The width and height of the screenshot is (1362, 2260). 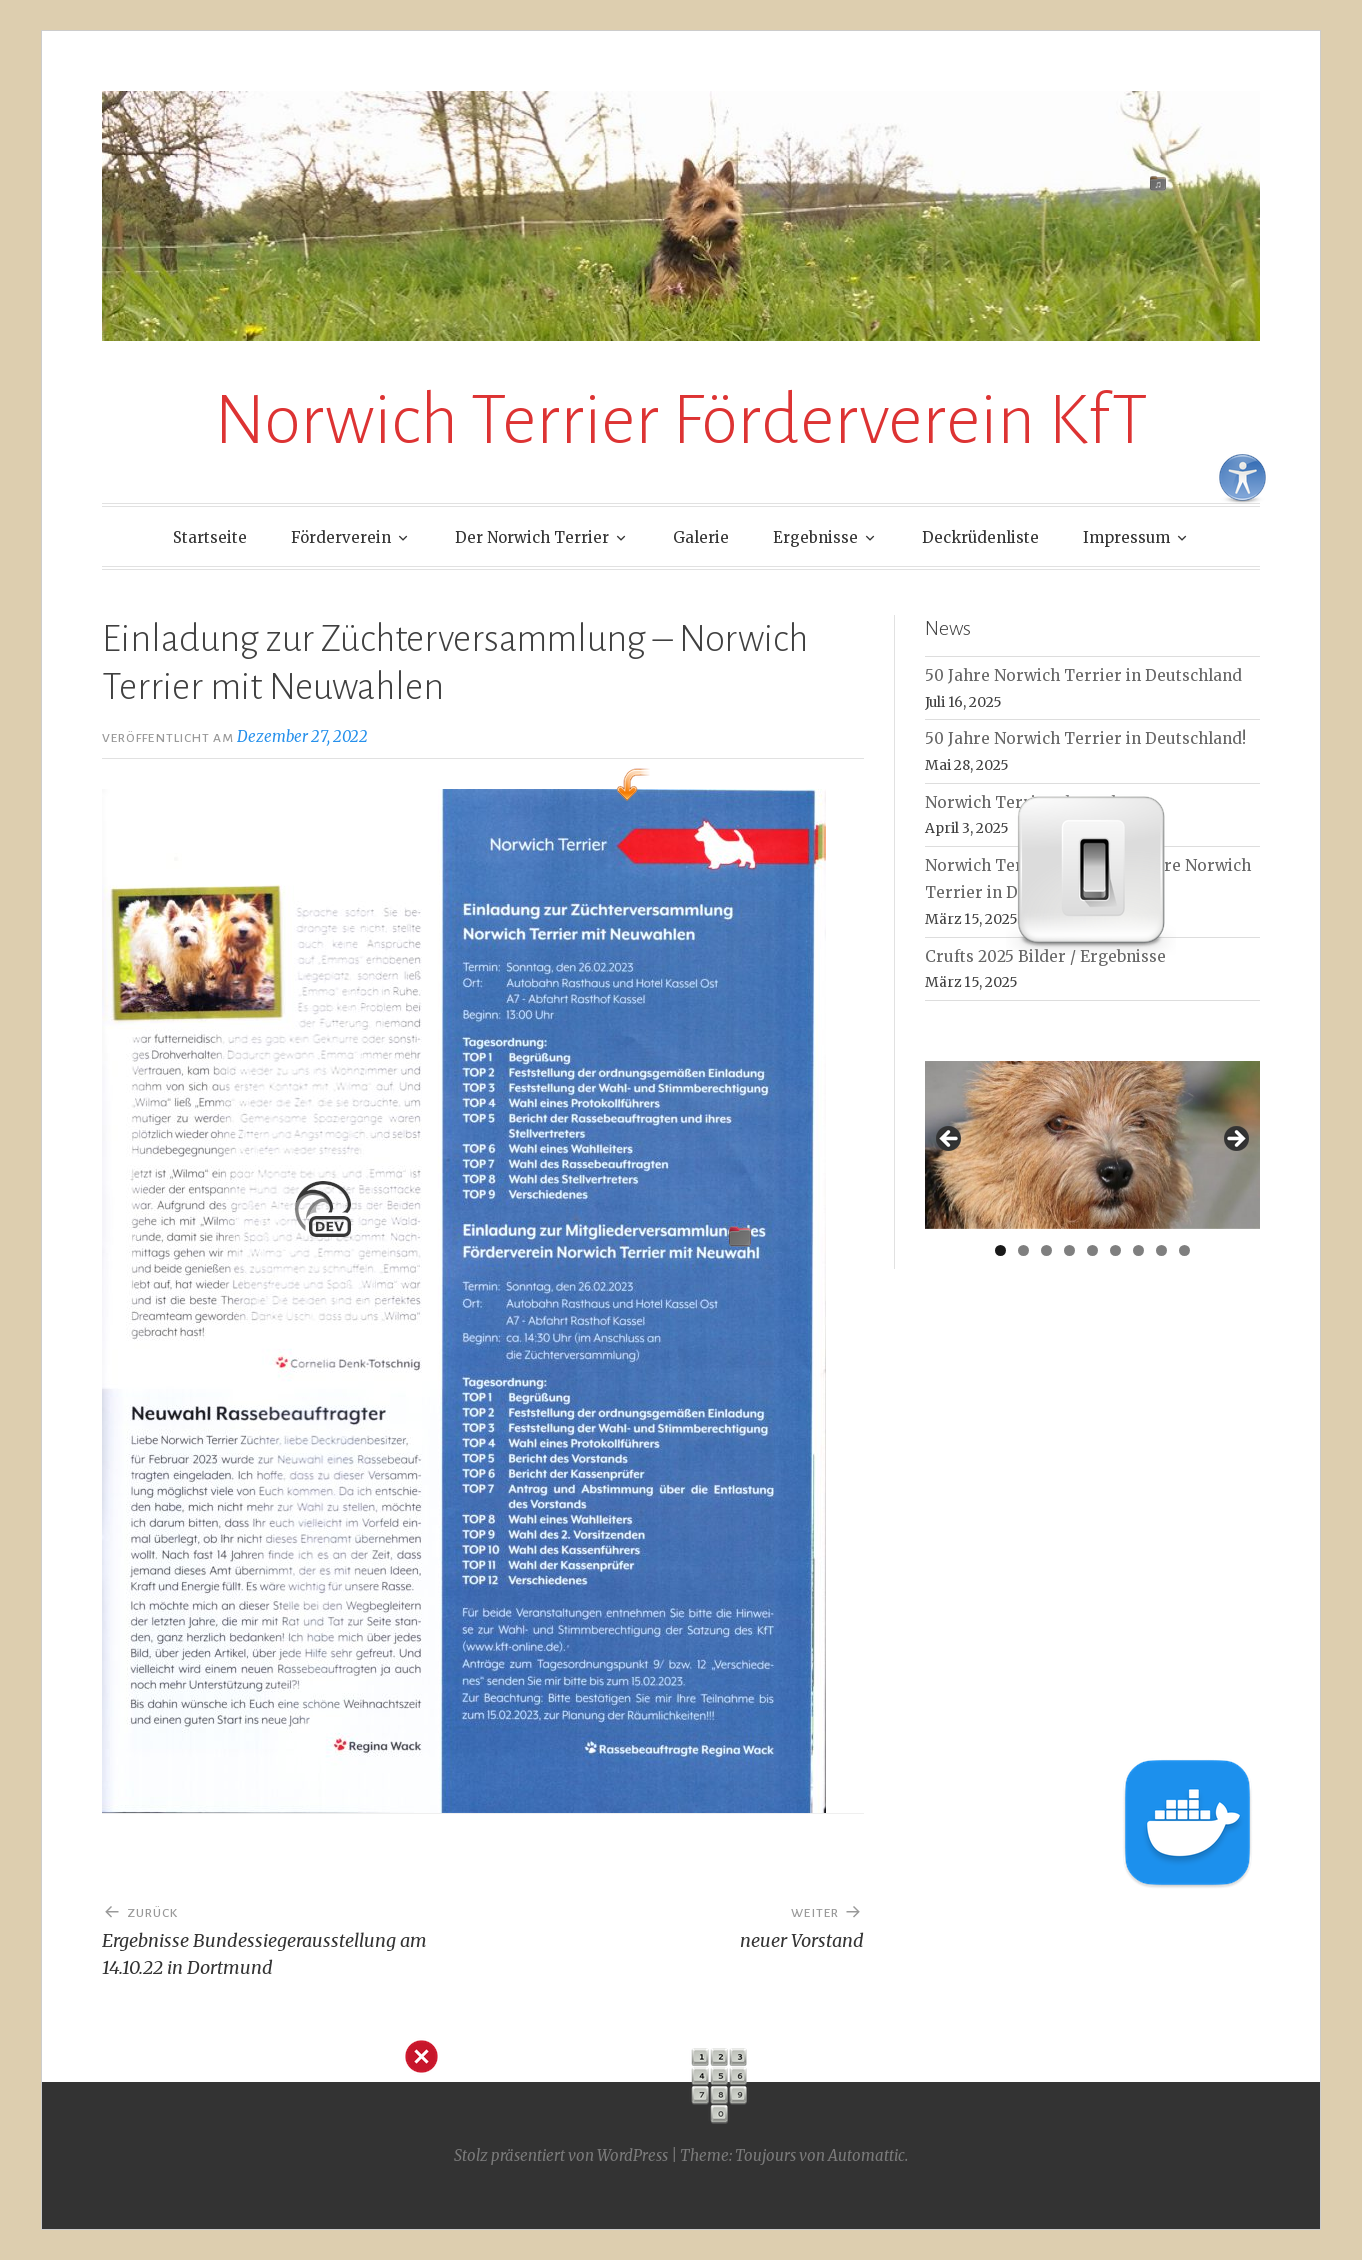 What do you see at coordinates (740, 1236) in the screenshot?
I see `open folder to view contents` at bounding box center [740, 1236].